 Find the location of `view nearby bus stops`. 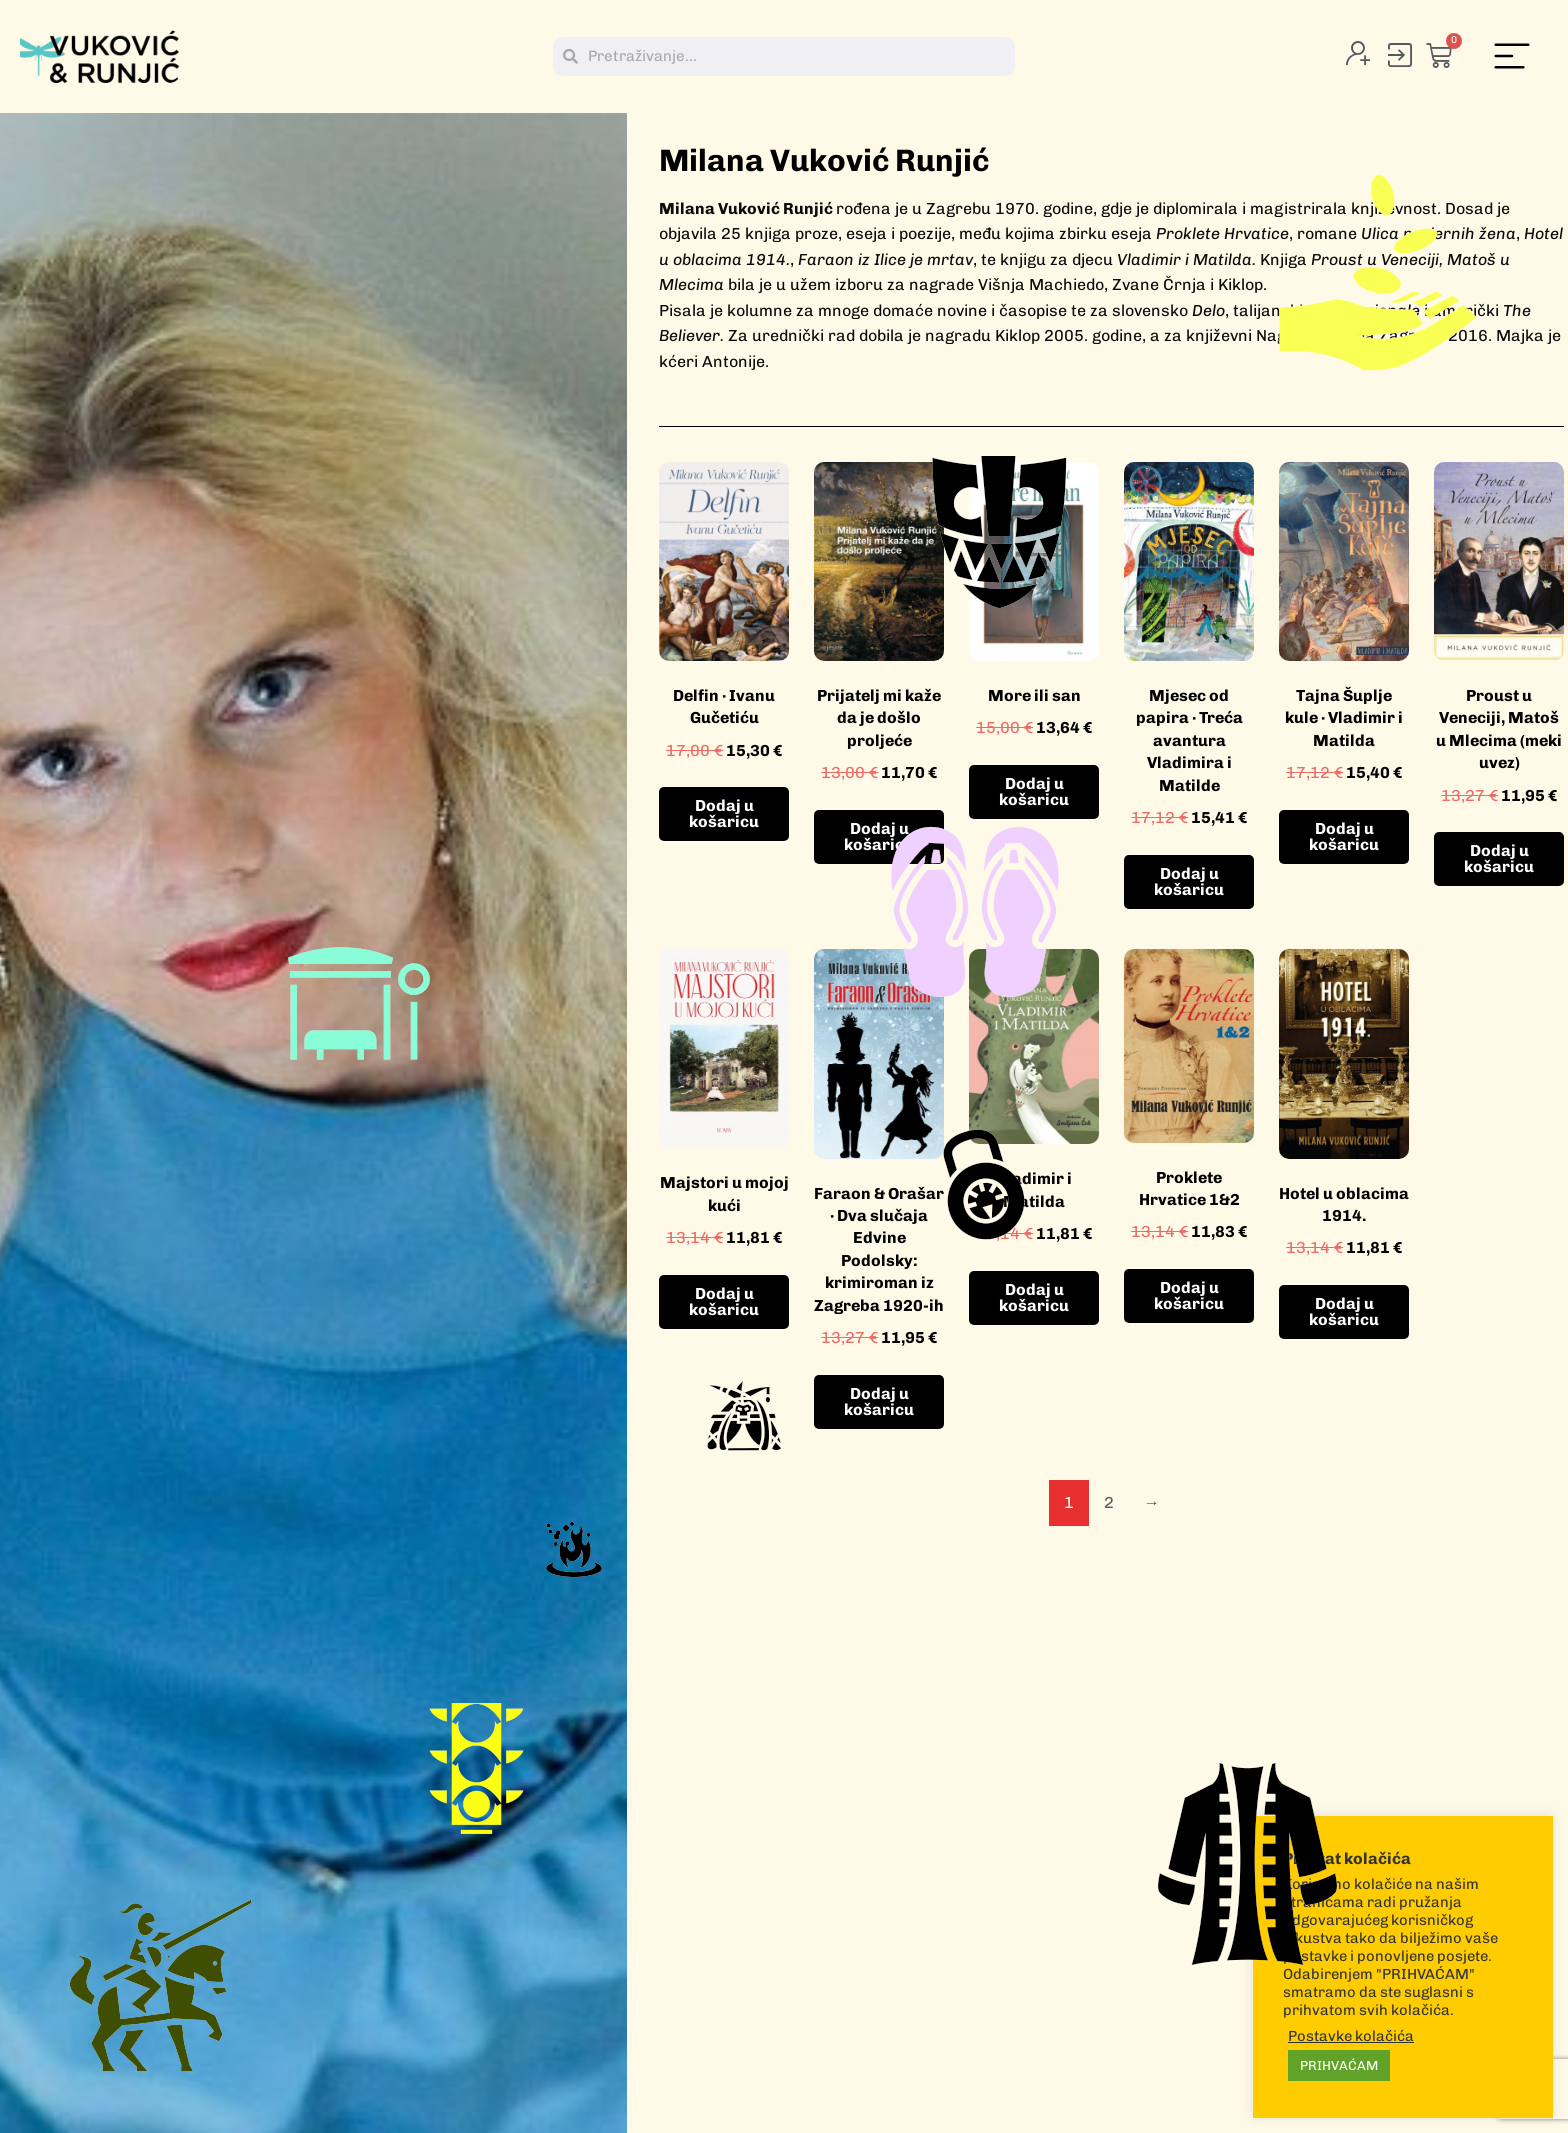

view nearby bus stops is located at coordinates (358, 1003).